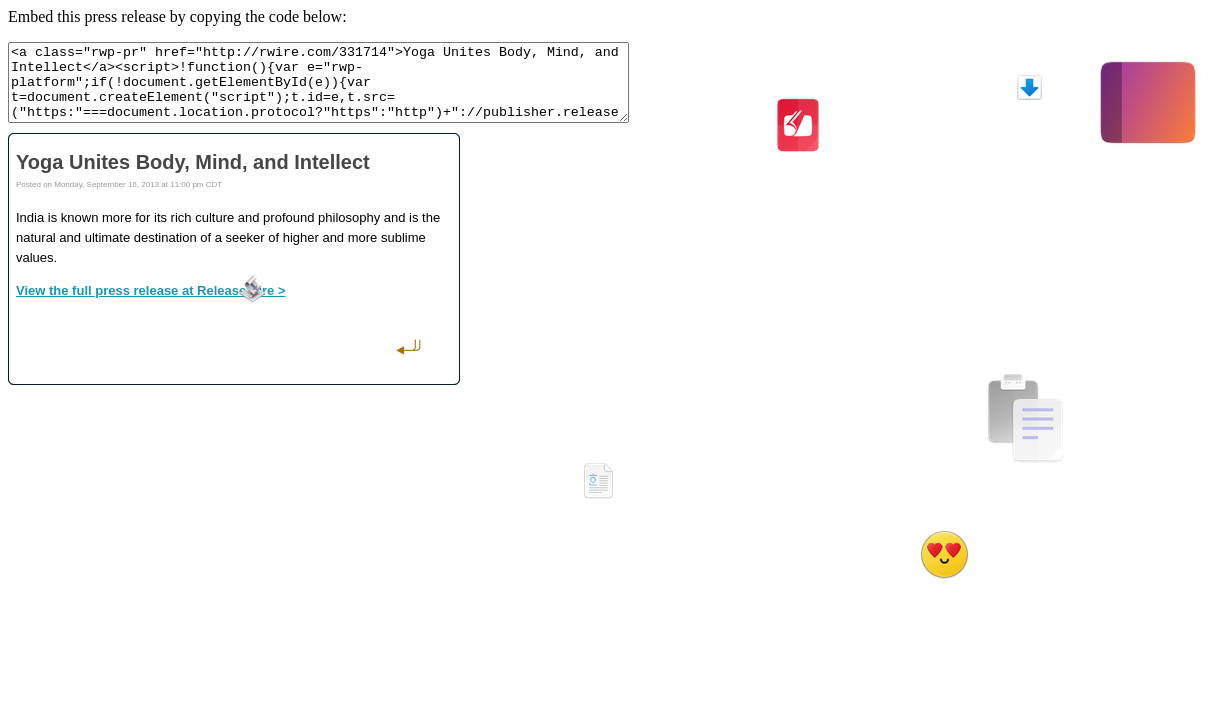 The image size is (1222, 720). What do you see at coordinates (1148, 99) in the screenshot?
I see `access the desktop folder` at bounding box center [1148, 99].